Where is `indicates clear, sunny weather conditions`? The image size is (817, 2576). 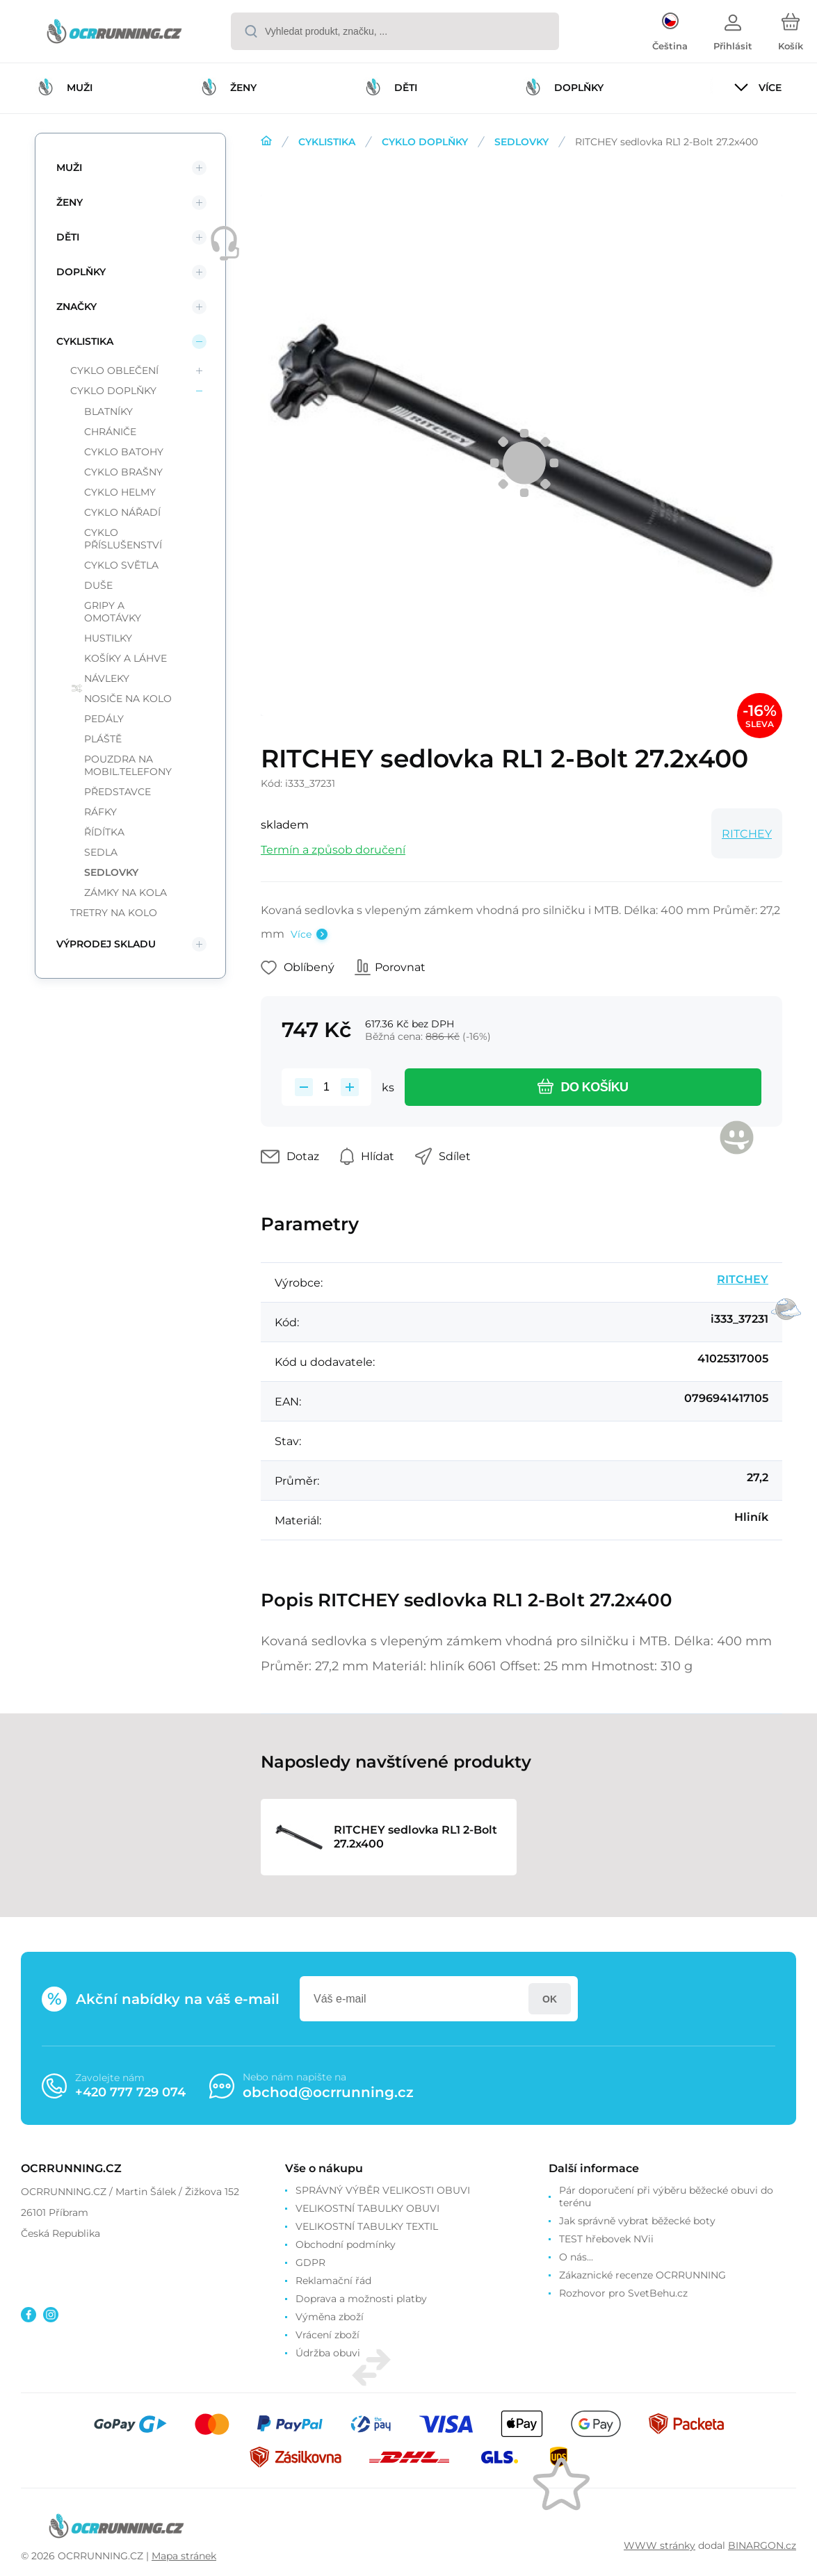
indicates clear, sunny weather conditions is located at coordinates (524, 463).